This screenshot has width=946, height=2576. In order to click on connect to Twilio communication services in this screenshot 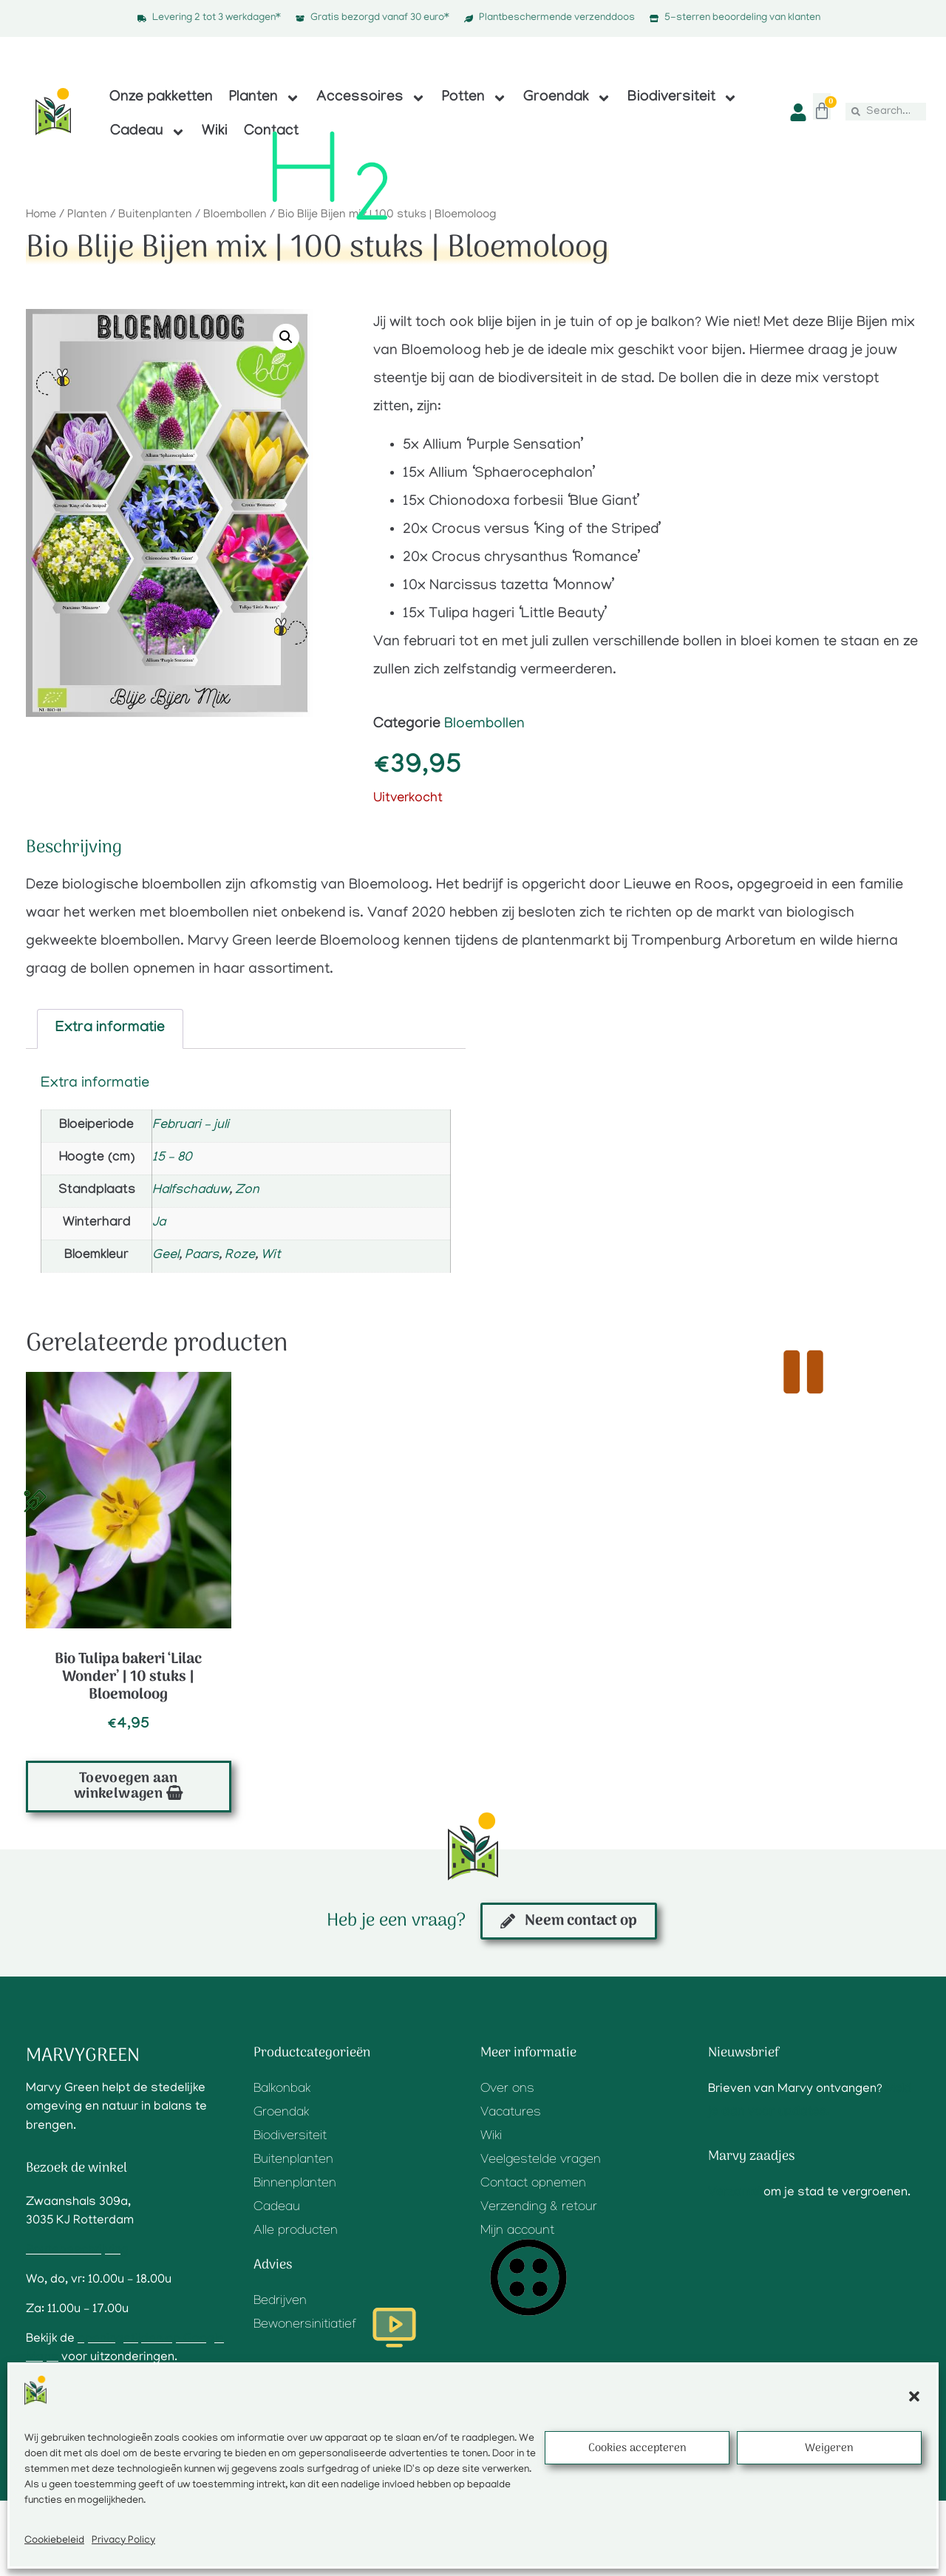, I will do `click(528, 2277)`.